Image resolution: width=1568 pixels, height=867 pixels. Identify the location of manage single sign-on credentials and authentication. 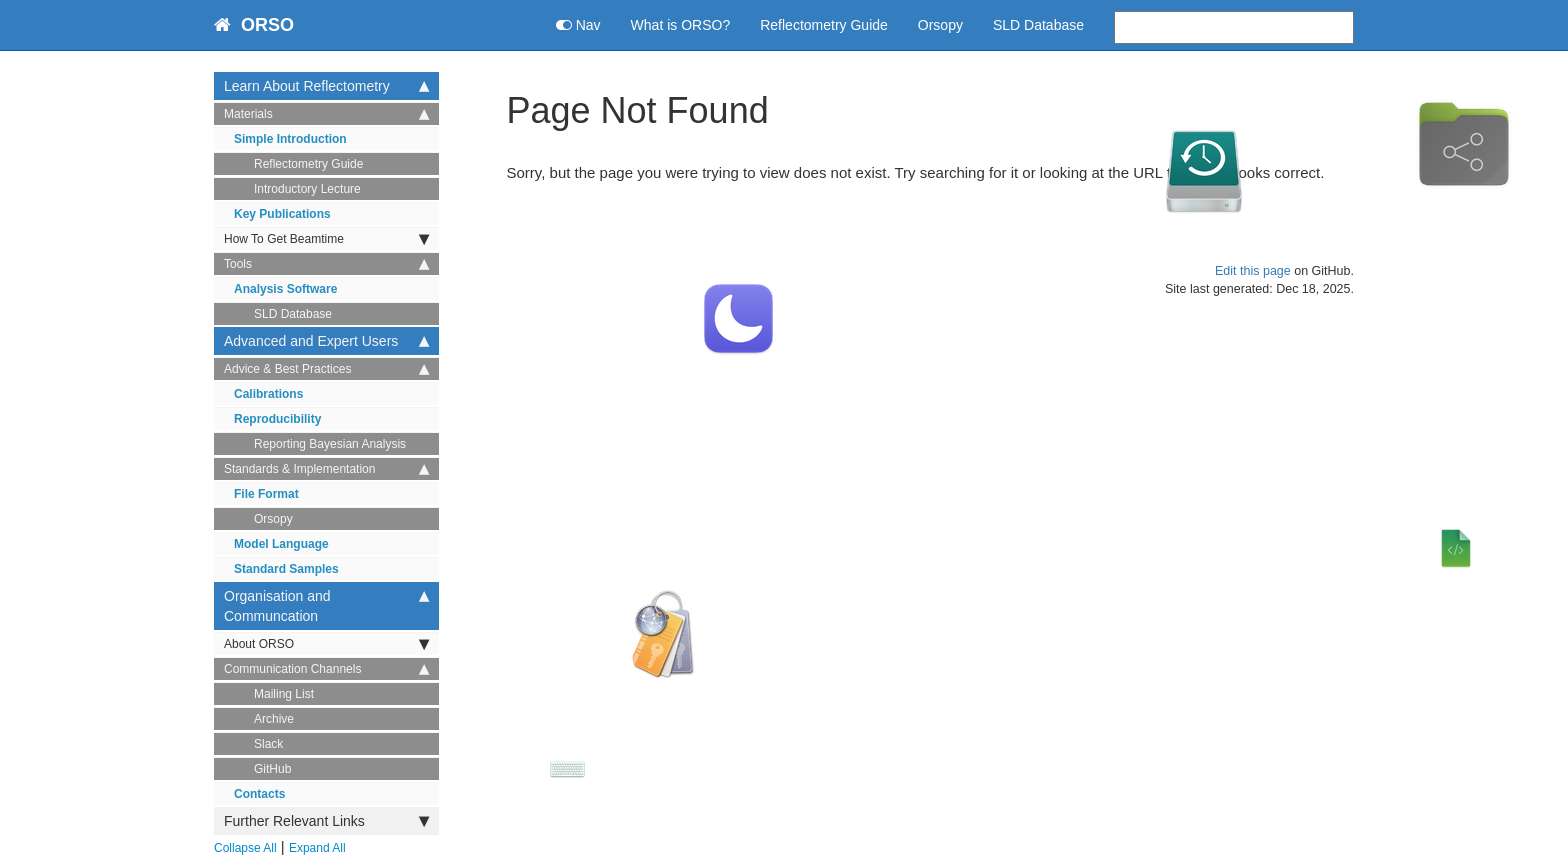
(663, 634).